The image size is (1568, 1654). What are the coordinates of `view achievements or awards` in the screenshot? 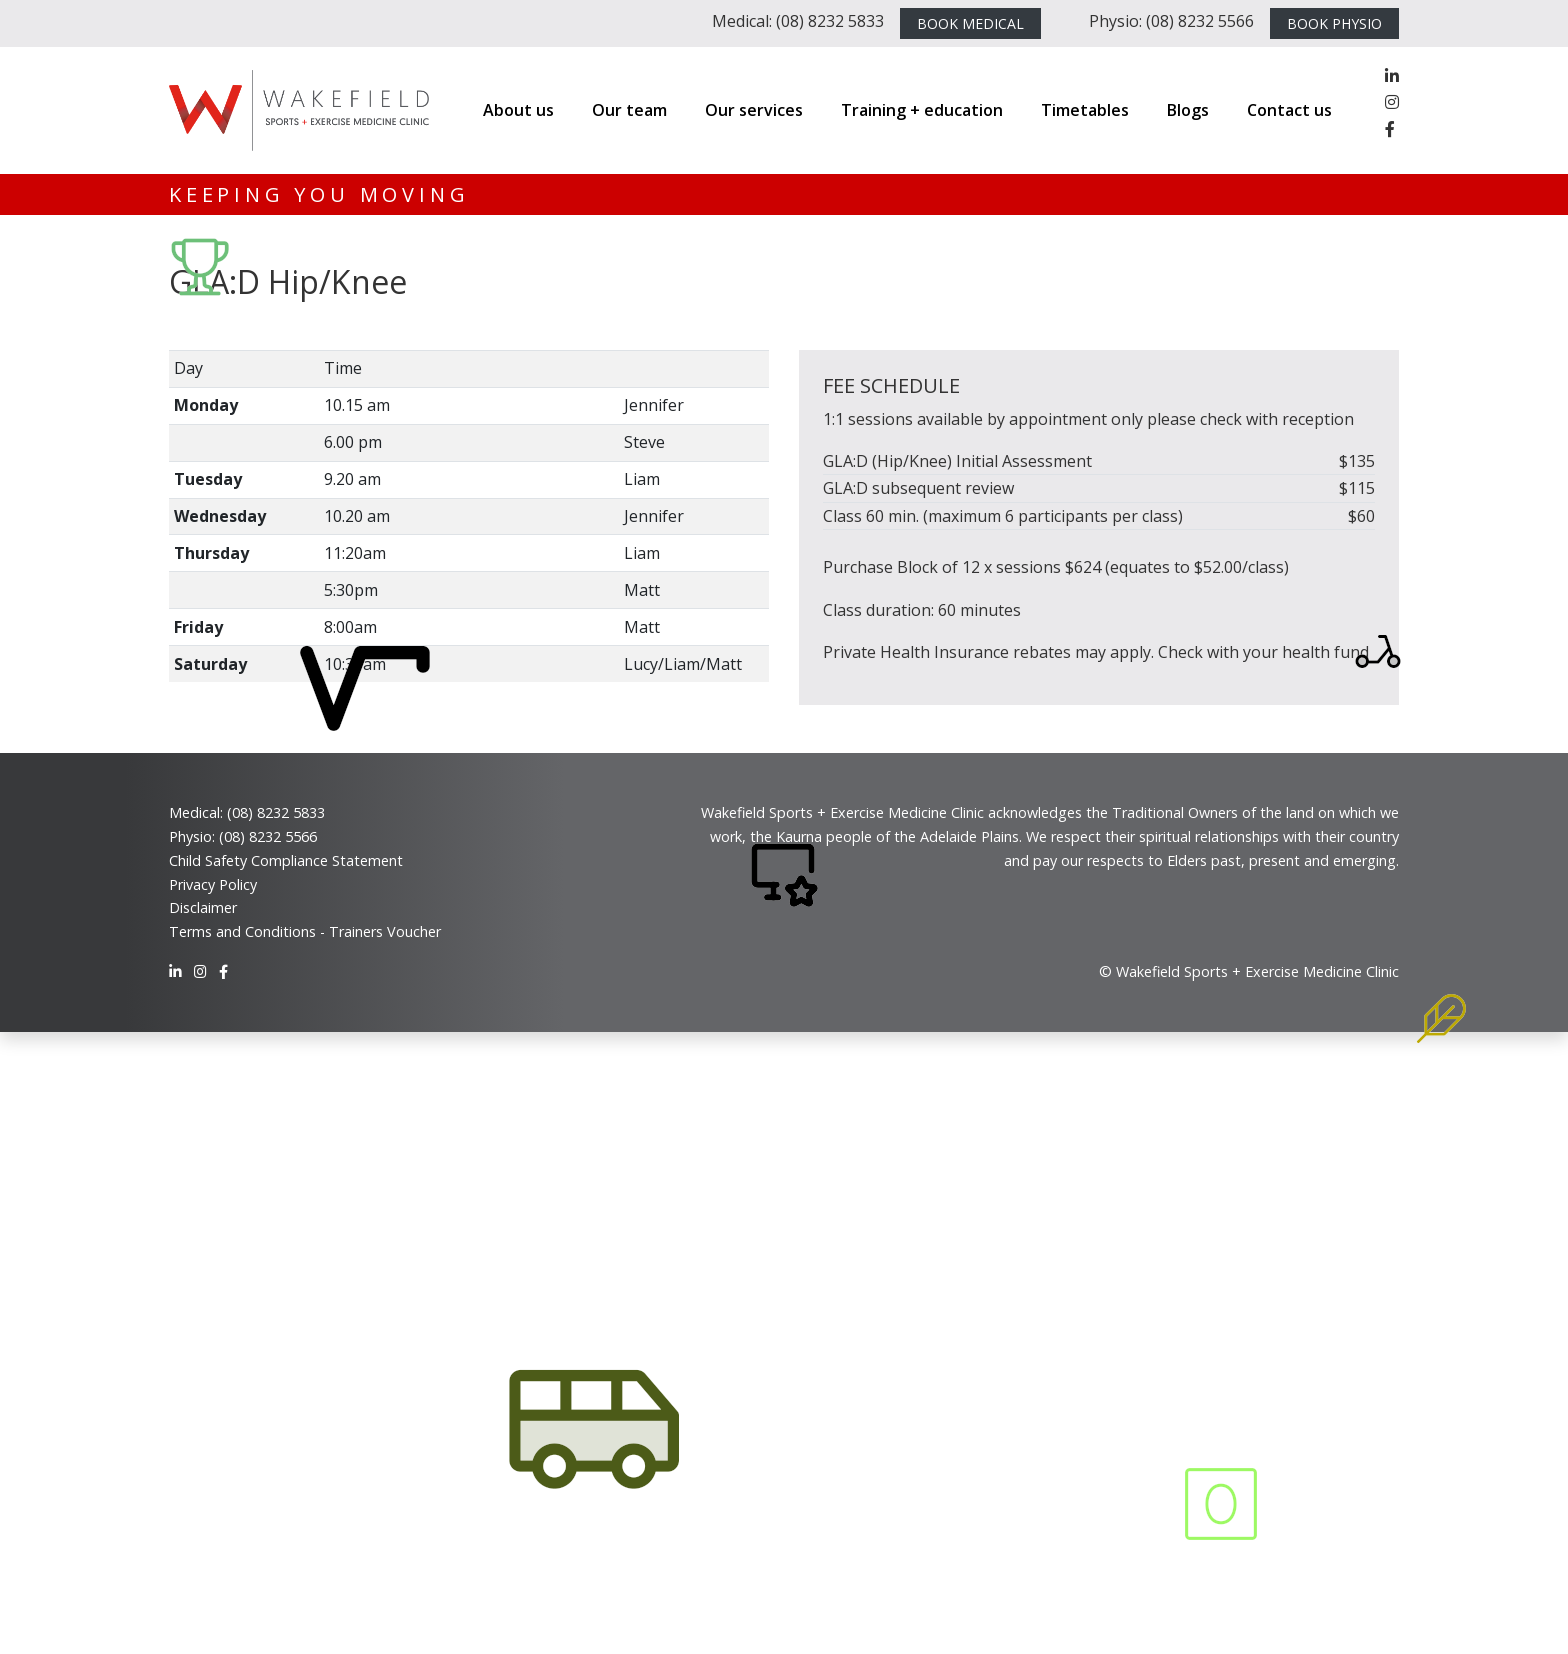 It's located at (200, 267).